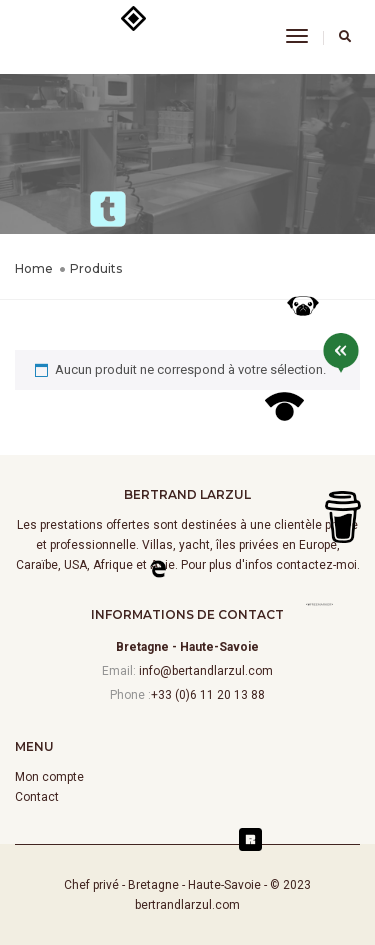 This screenshot has height=945, width=375. Describe the element at coordinates (319, 604) in the screenshot. I see `apache freemarker template engine logo` at that location.